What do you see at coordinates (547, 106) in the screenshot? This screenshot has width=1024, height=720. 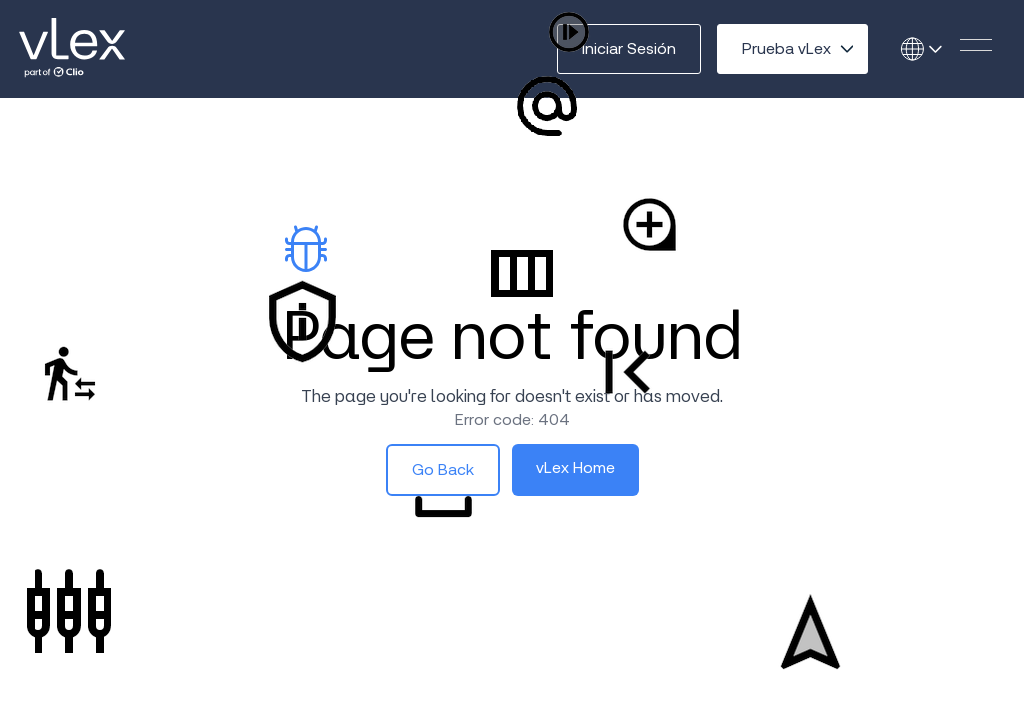 I see `enter or view email address` at bounding box center [547, 106].